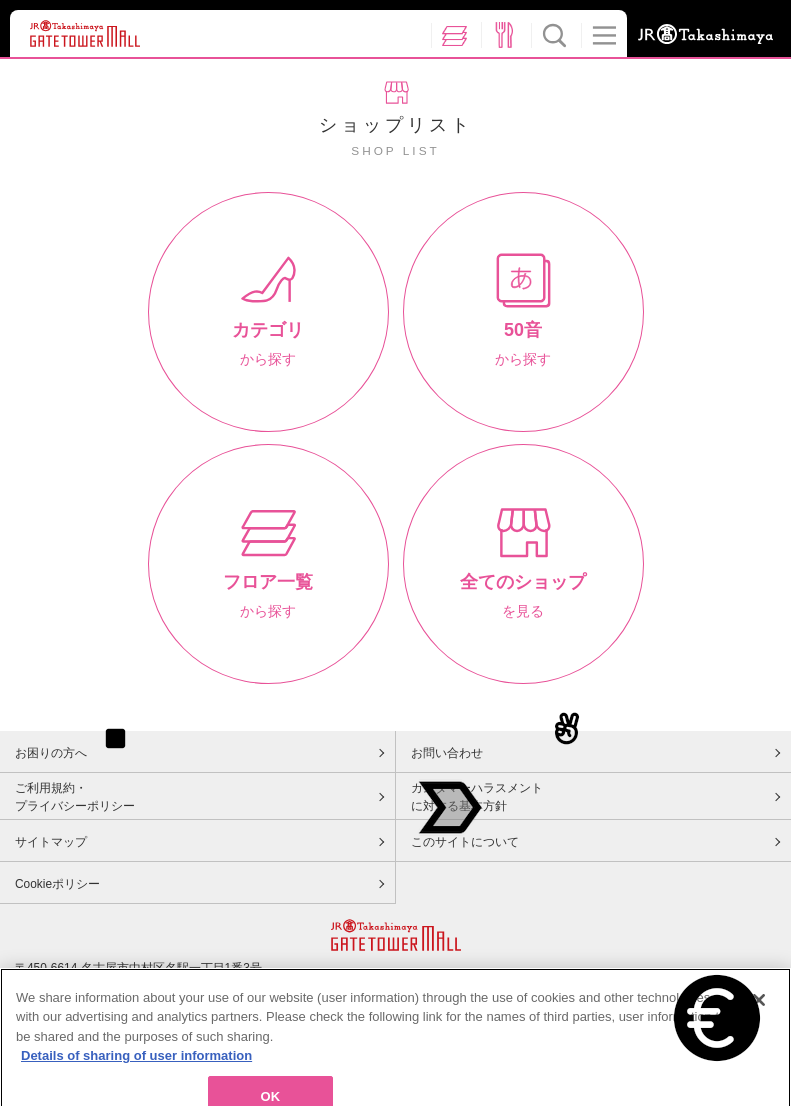 Image resolution: width=791 pixels, height=1106 pixels. Describe the element at coordinates (566, 728) in the screenshot. I see `send a peace sign reaction` at that location.